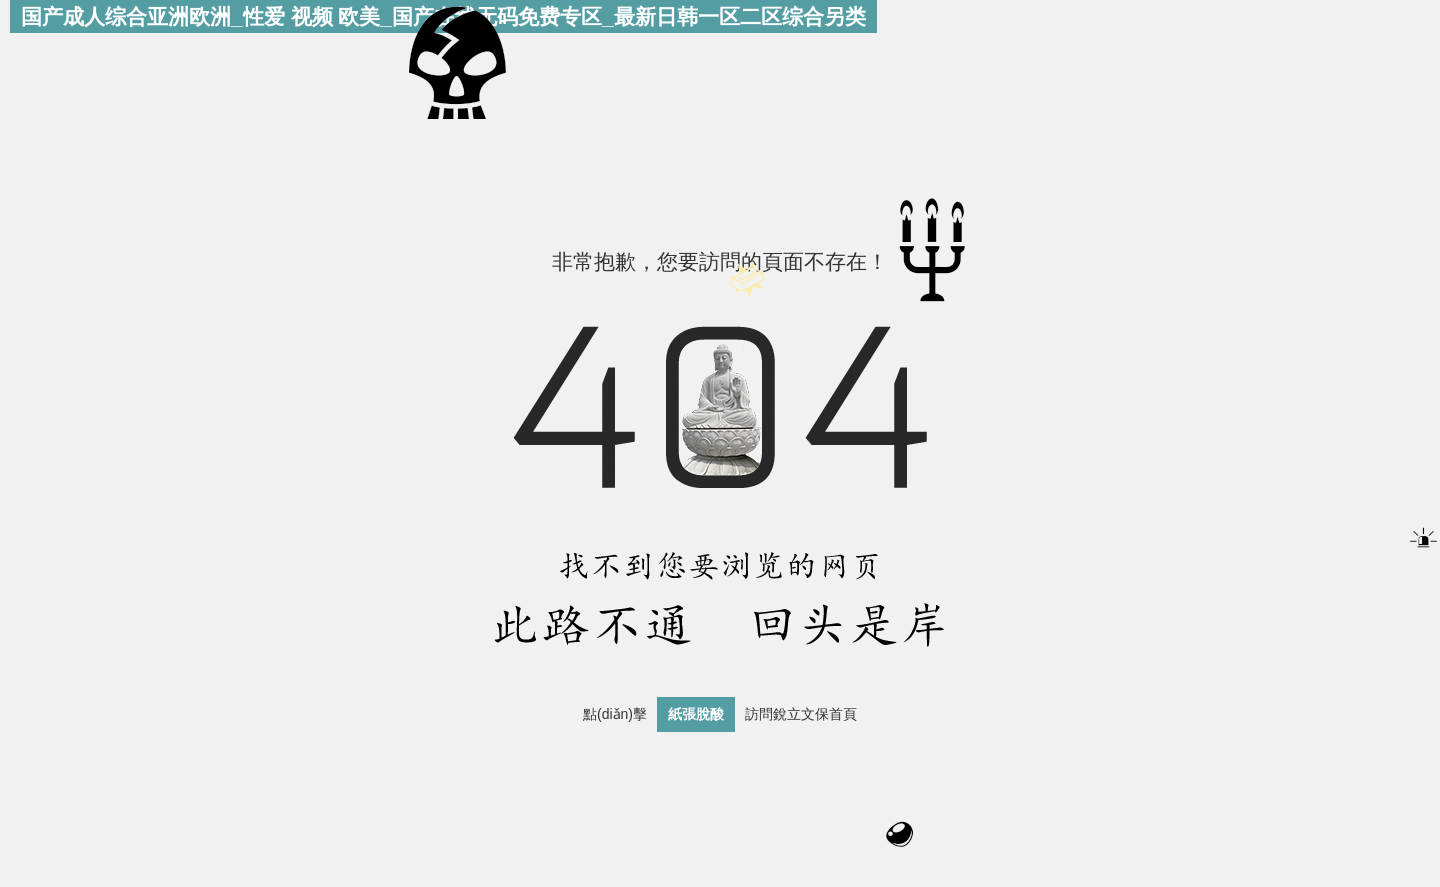 This screenshot has height=887, width=1440. Describe the element at coordinates (457, 63) in the screenshot. I see `harry potter themed game mode or content` at that location.